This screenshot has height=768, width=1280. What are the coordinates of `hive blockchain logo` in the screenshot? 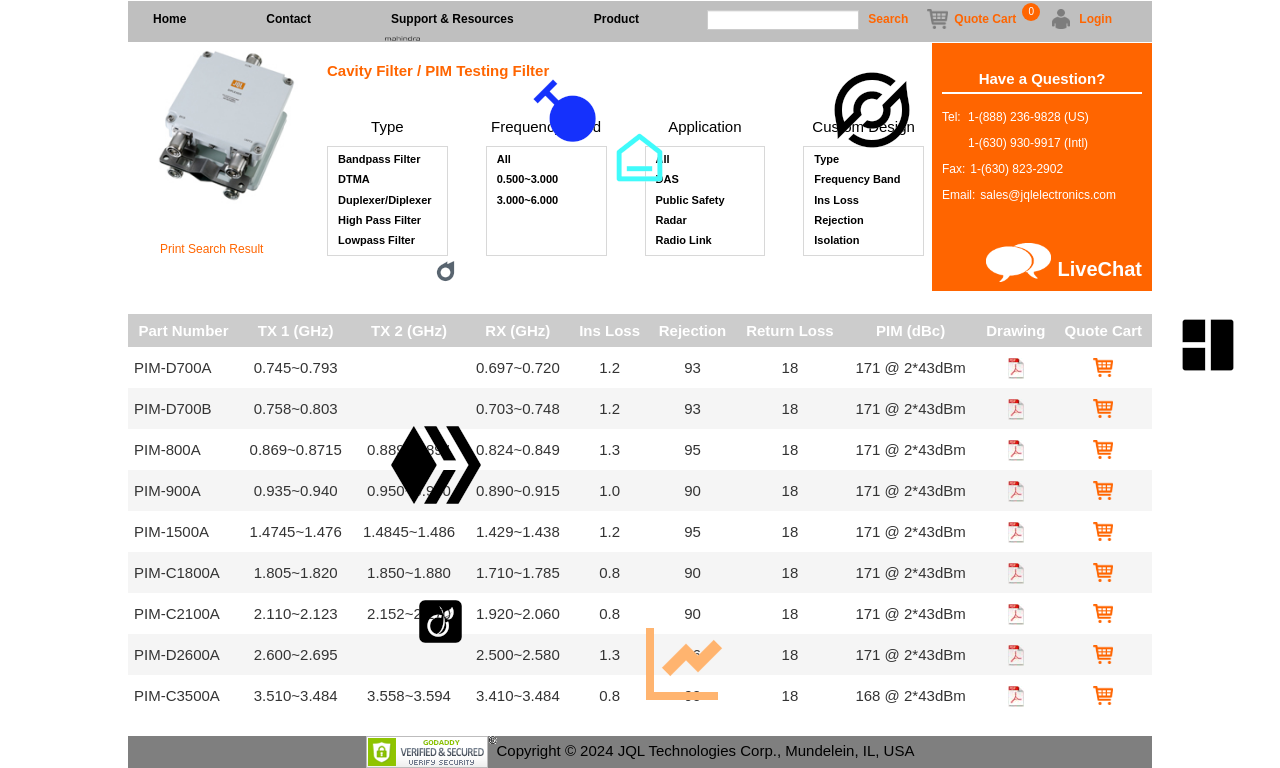 It's located at (436, 465).